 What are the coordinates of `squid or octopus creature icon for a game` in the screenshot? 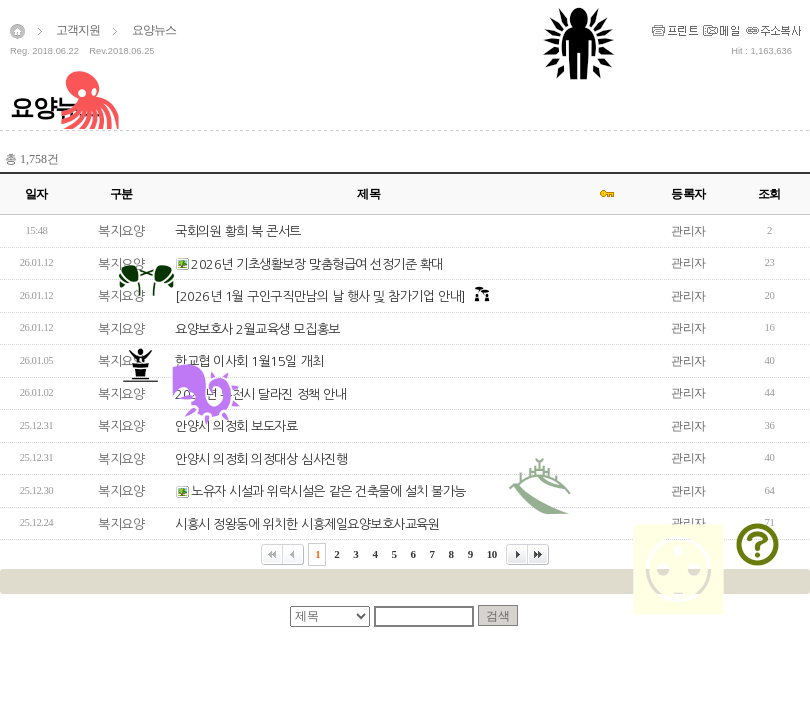 It's located at (90, 100).